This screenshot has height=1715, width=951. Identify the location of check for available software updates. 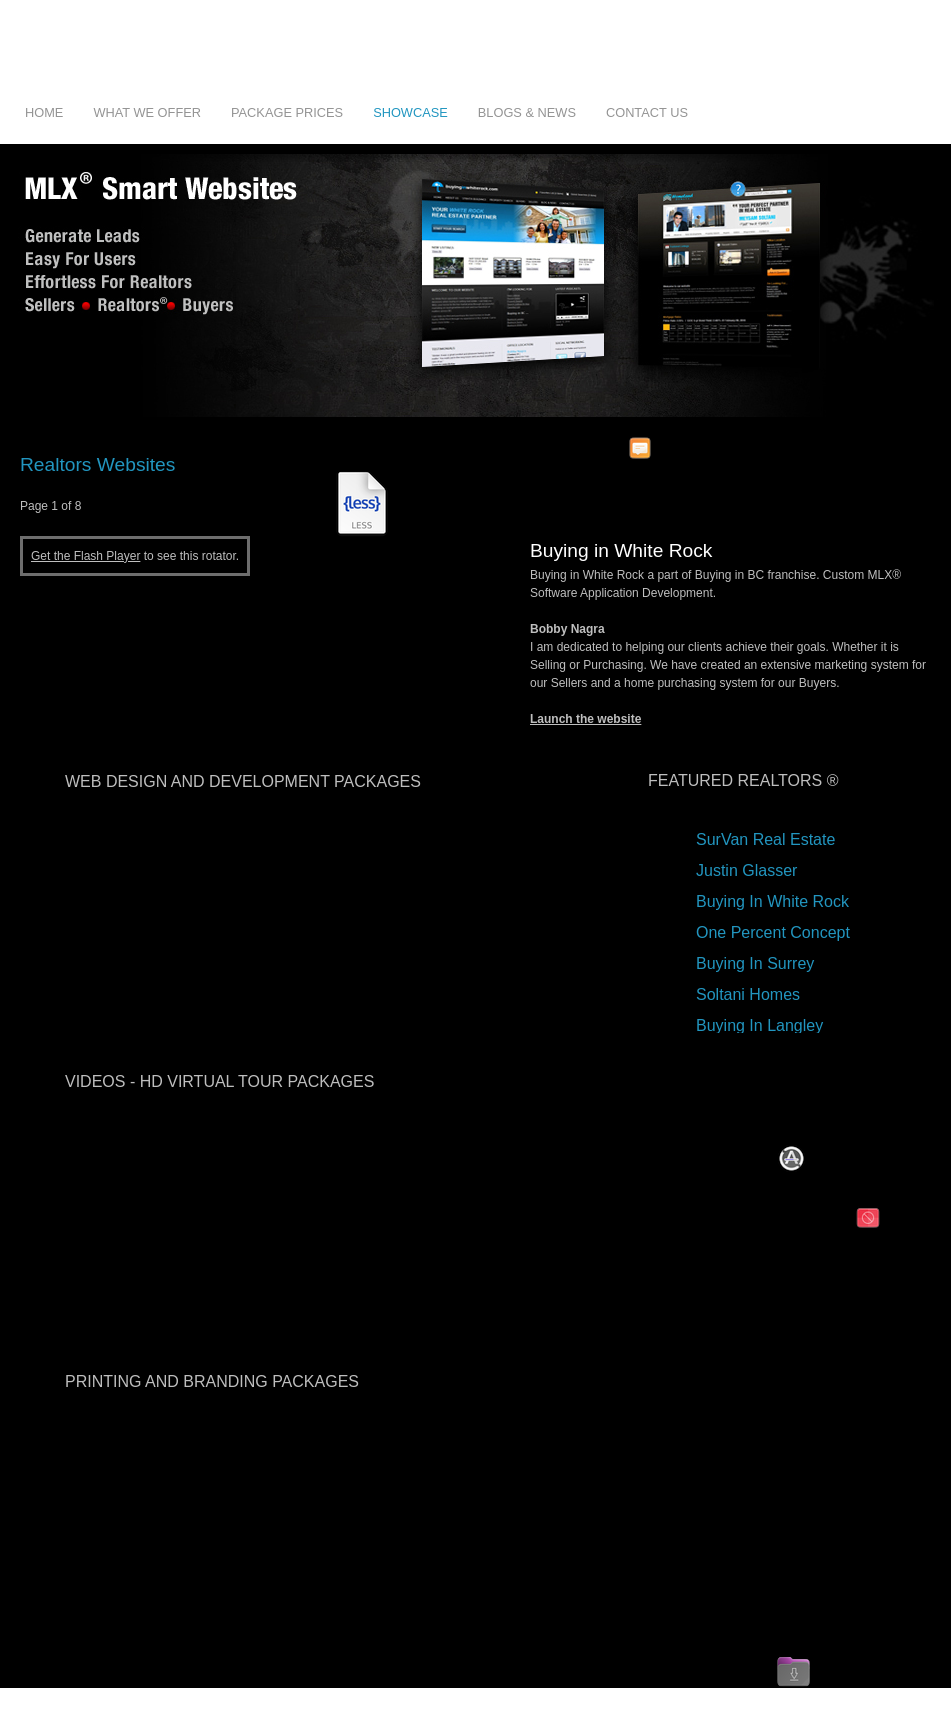
(791, 1158).